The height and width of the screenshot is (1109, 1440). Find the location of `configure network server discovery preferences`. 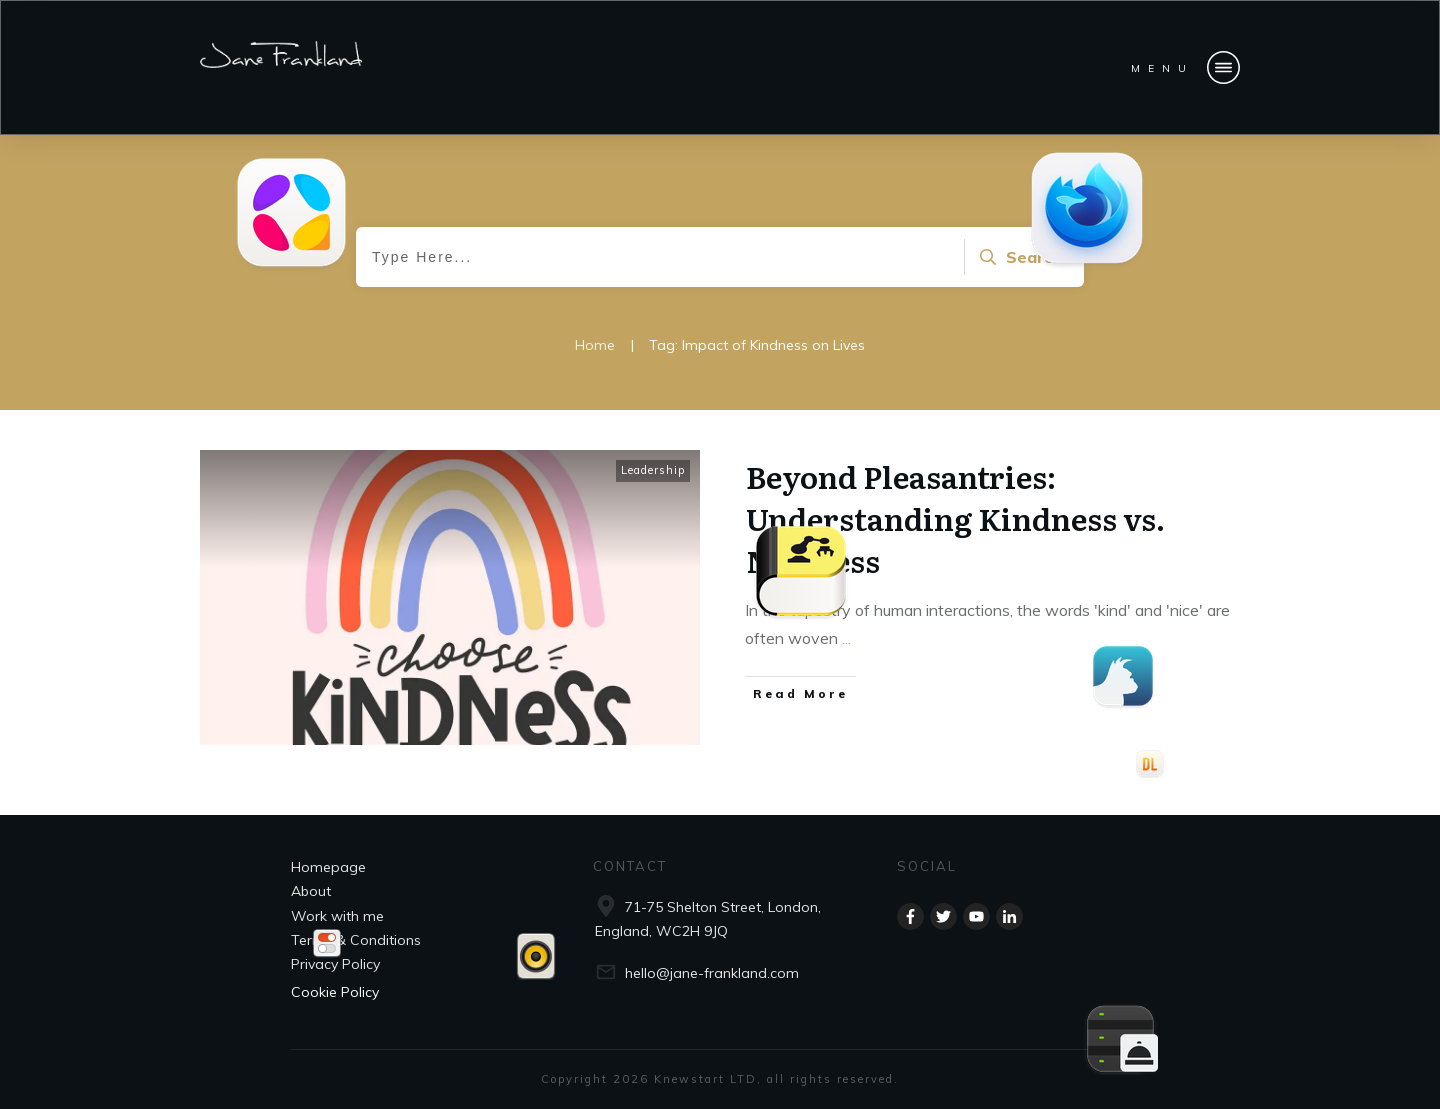

configure network server discovery preferences is located at coordinates (1121, 1040).